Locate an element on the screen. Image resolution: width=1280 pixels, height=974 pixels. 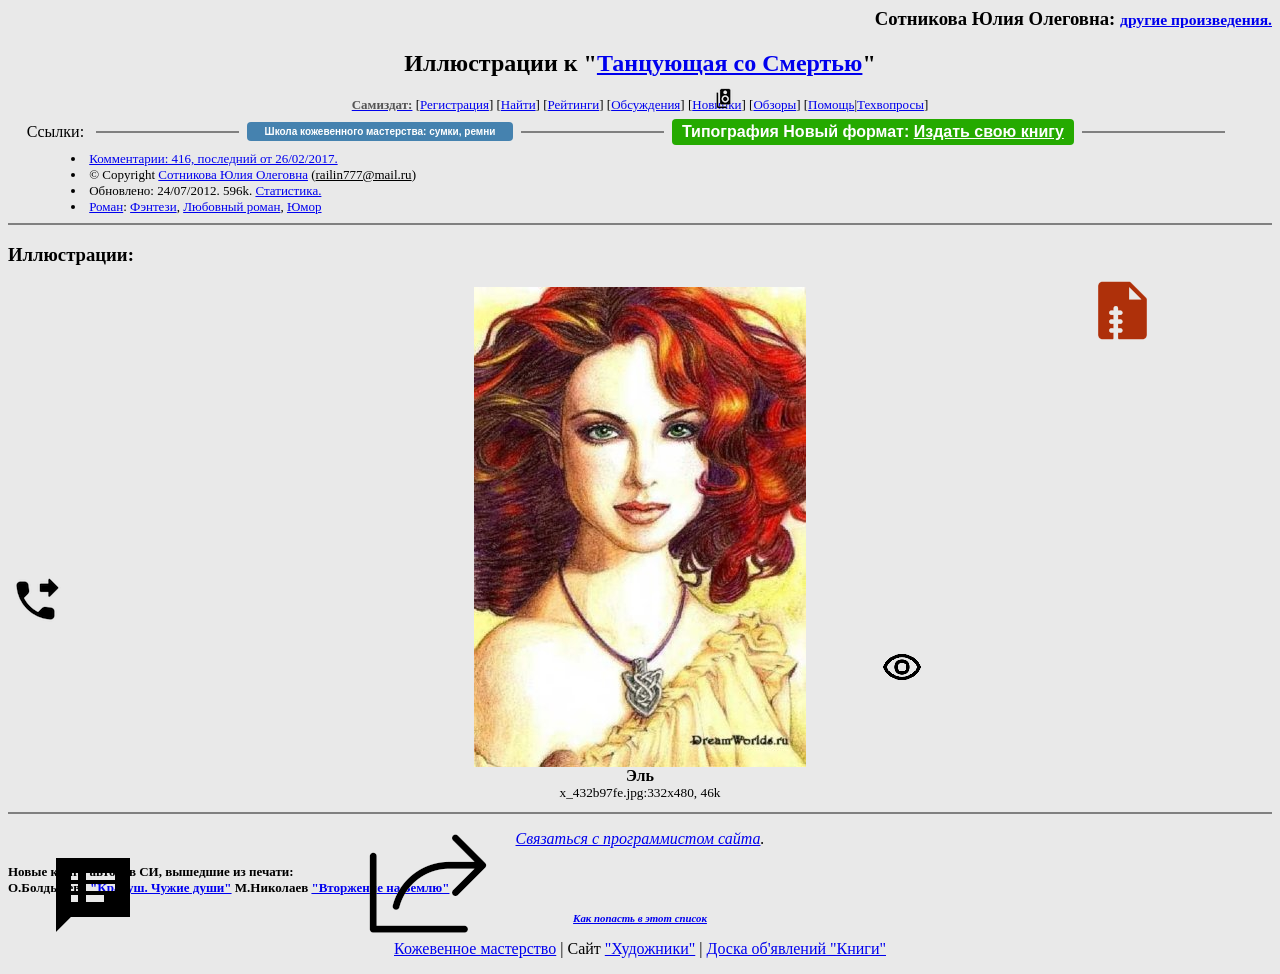
share this content is located at coordinates (428, 879).